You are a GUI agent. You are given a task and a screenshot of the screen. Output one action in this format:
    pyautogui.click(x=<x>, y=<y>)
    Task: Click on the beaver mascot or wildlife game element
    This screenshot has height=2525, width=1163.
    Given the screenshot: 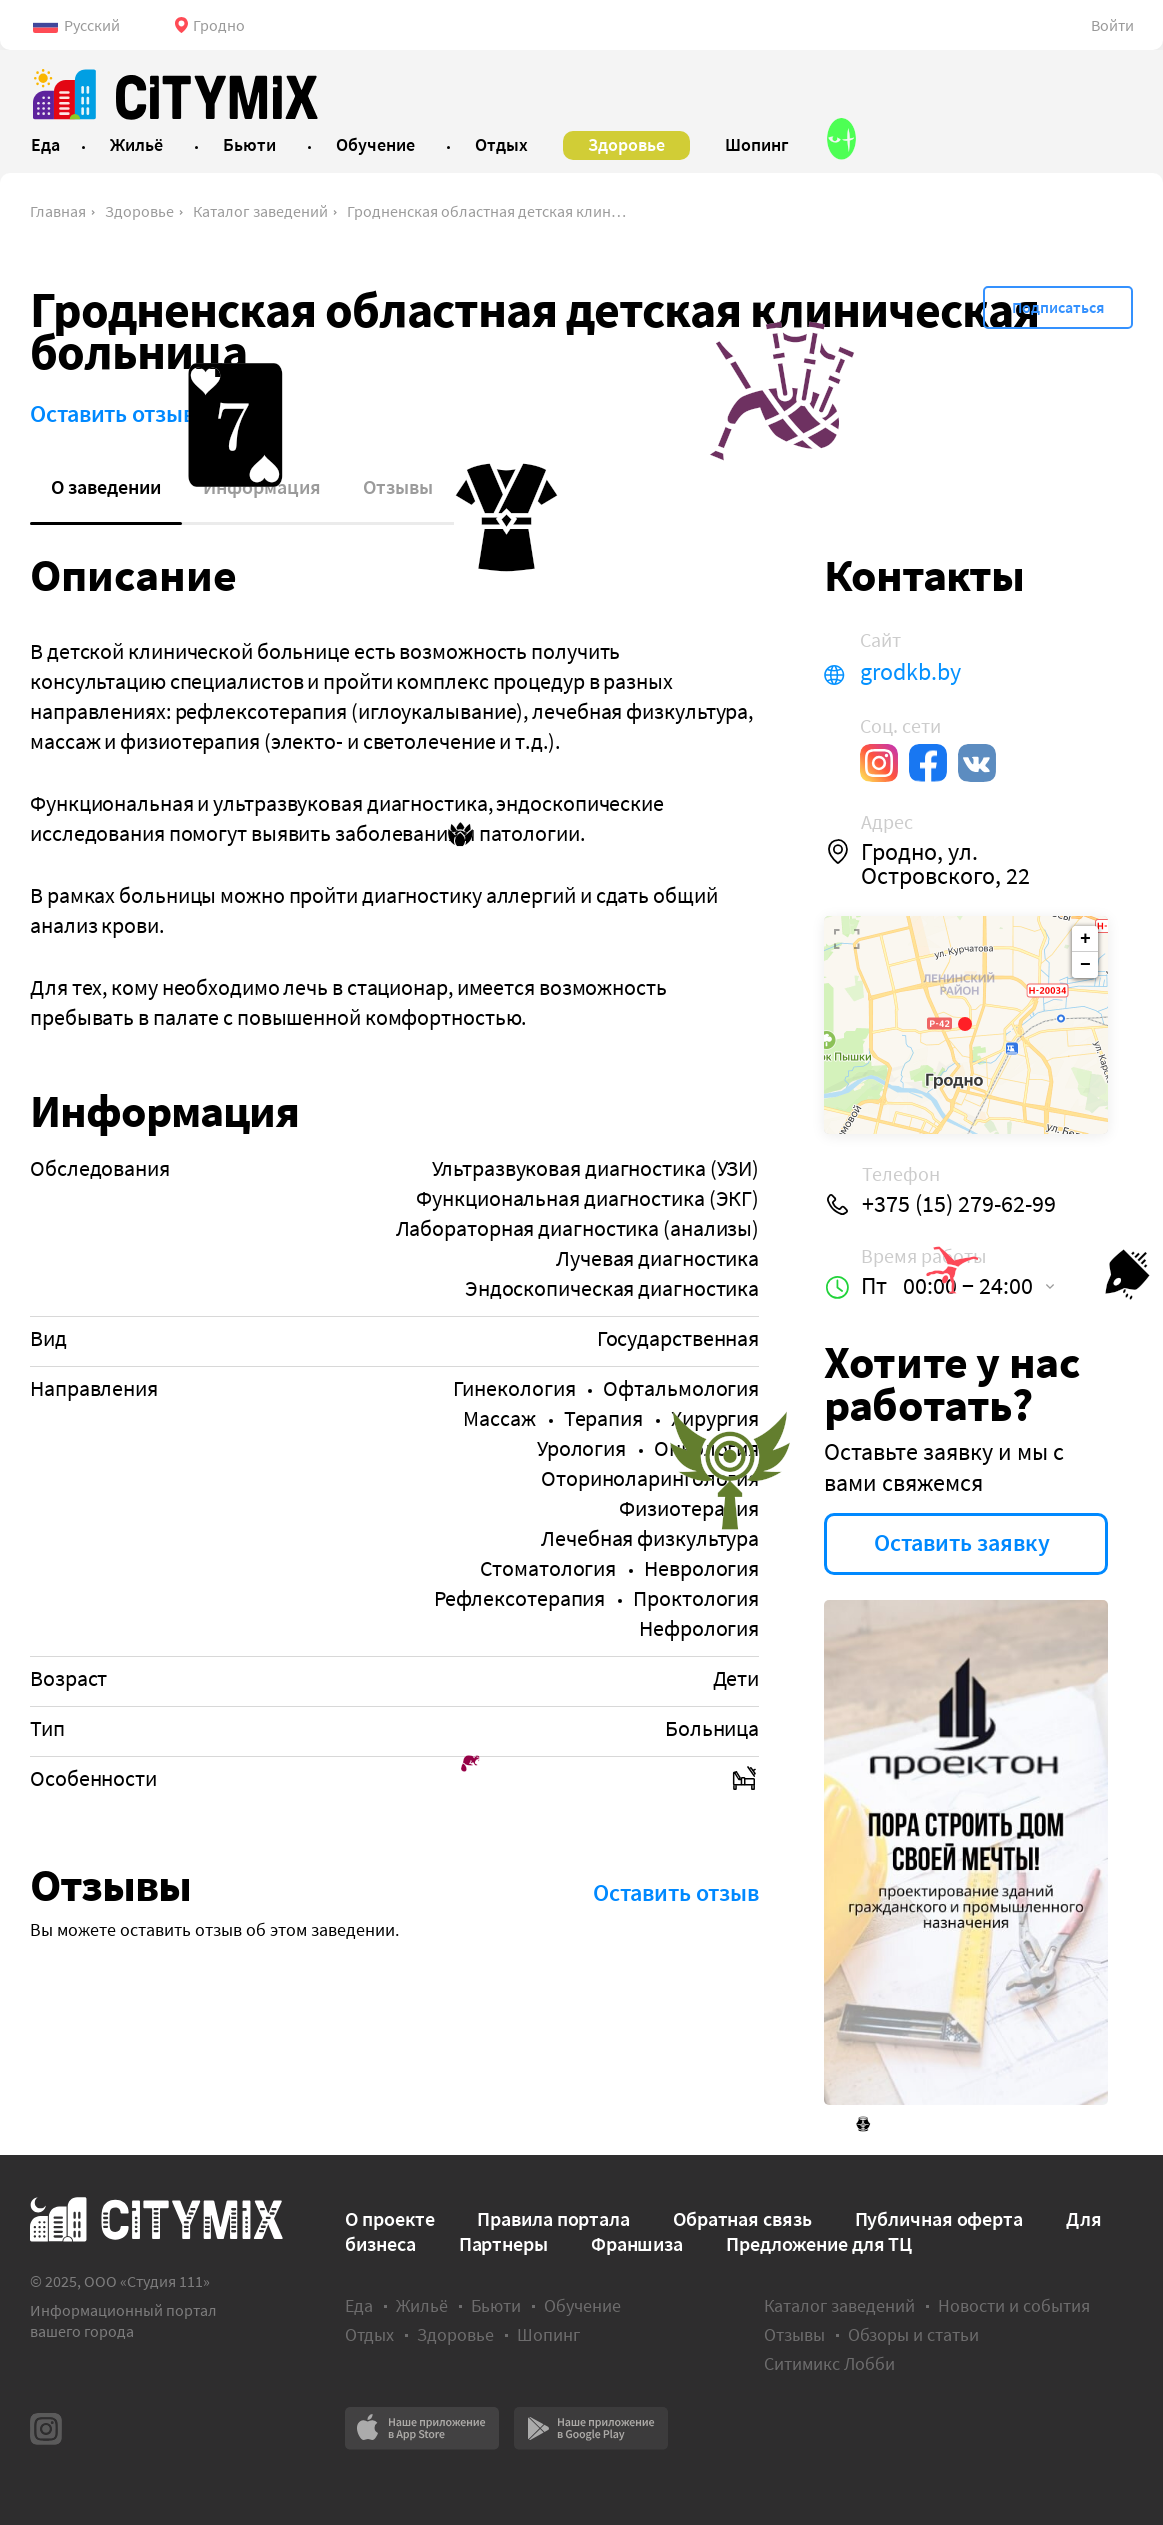 What is the action you would take?
    pyautogui.click(x=470, y=1763)
    